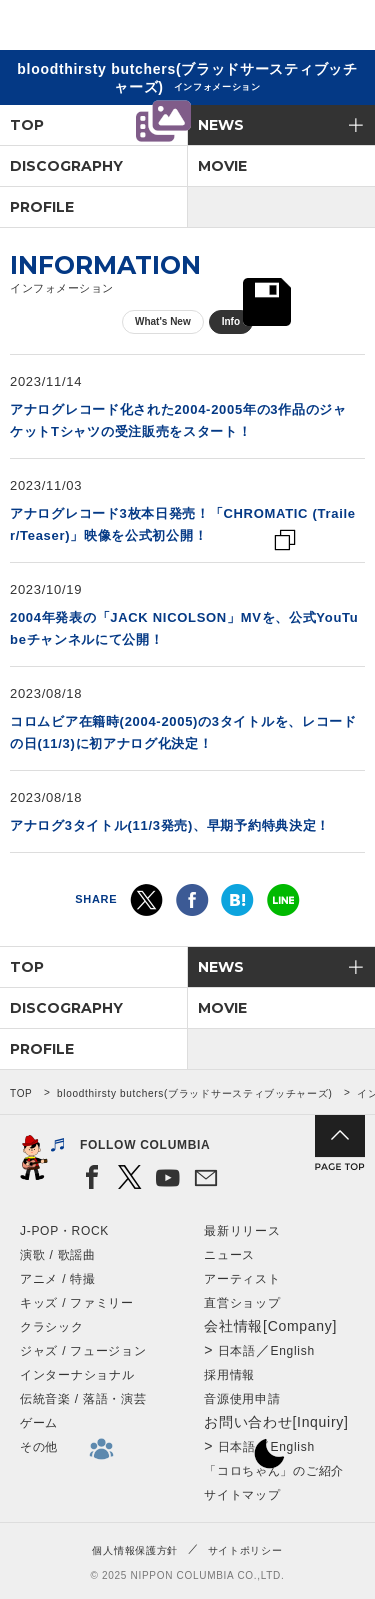  I want to click on view group members or team, so click(101, 1448).